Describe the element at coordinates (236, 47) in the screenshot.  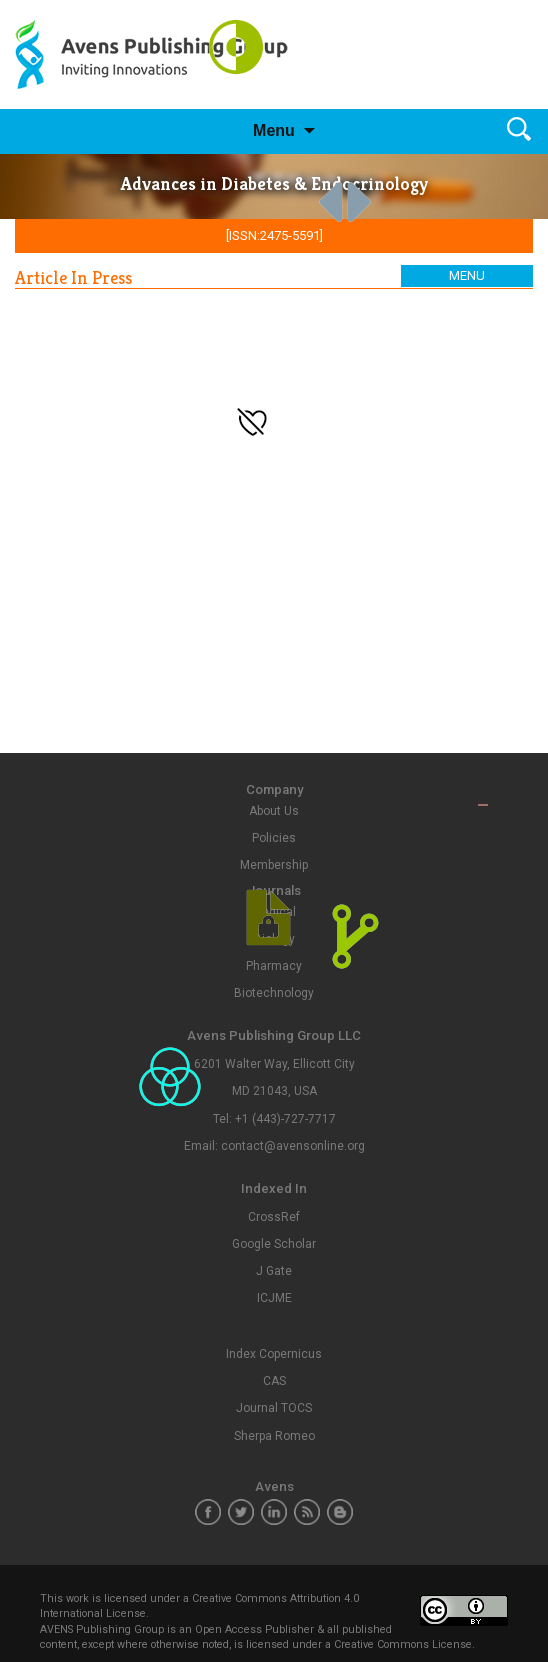
I see `toggle invert colors mode` at that location.